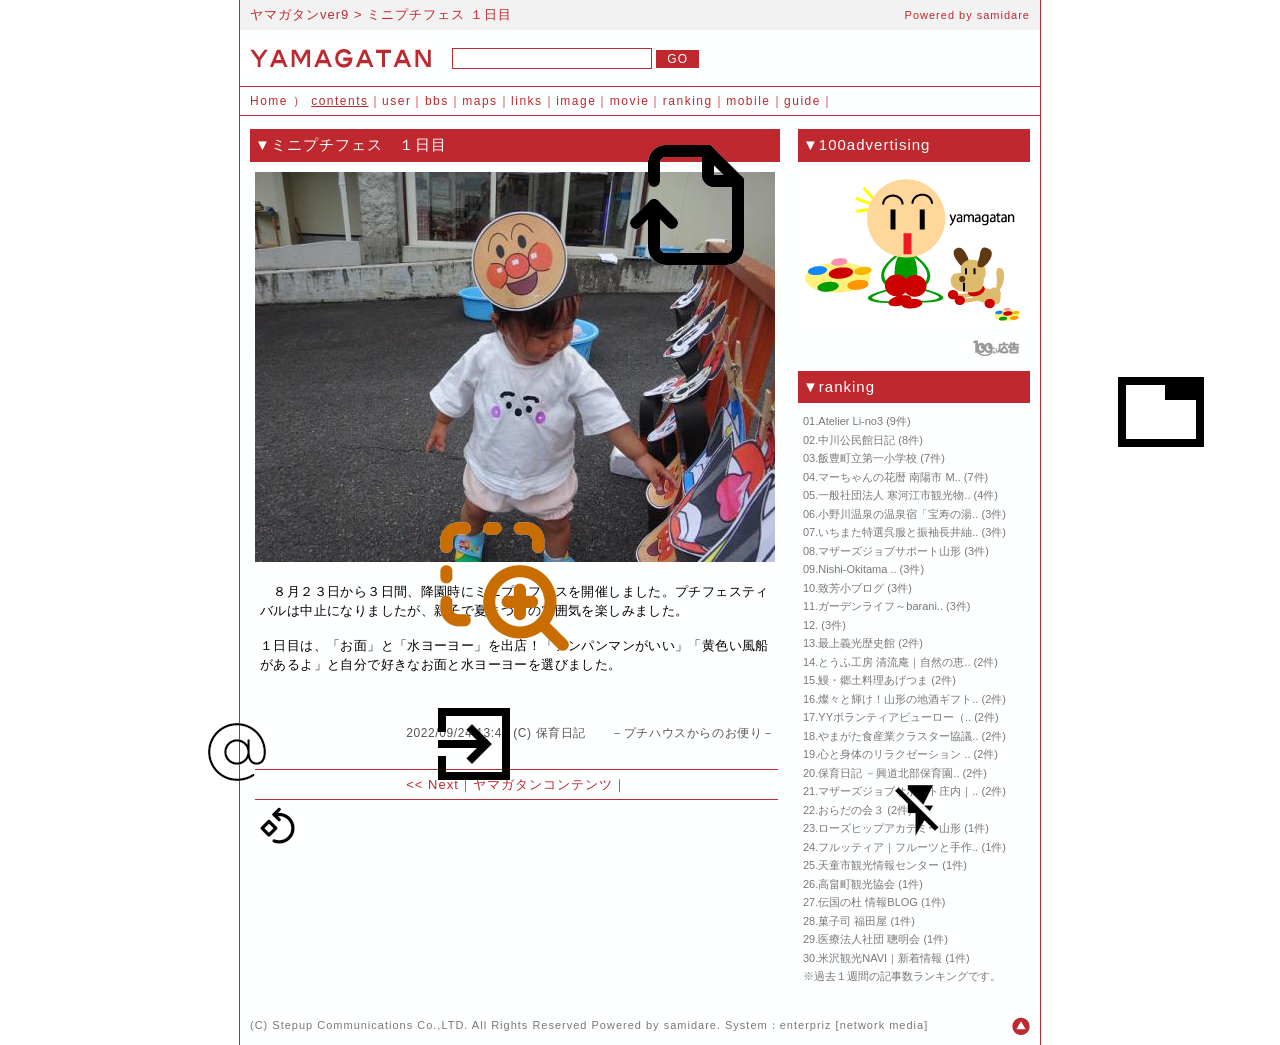 Image resolution: width=1280 pixels, height=1045 pixels. What do you see at coordinates (474, 744) in the screenshot?
I see `log out of the current account` at bounding box center [474, 744].